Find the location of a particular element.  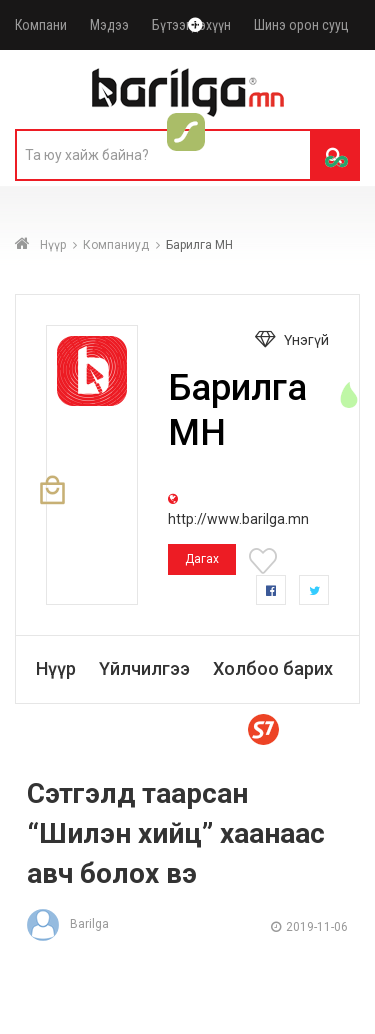

open Apache Superset data visualization platform is located at coordinates (336, 161).